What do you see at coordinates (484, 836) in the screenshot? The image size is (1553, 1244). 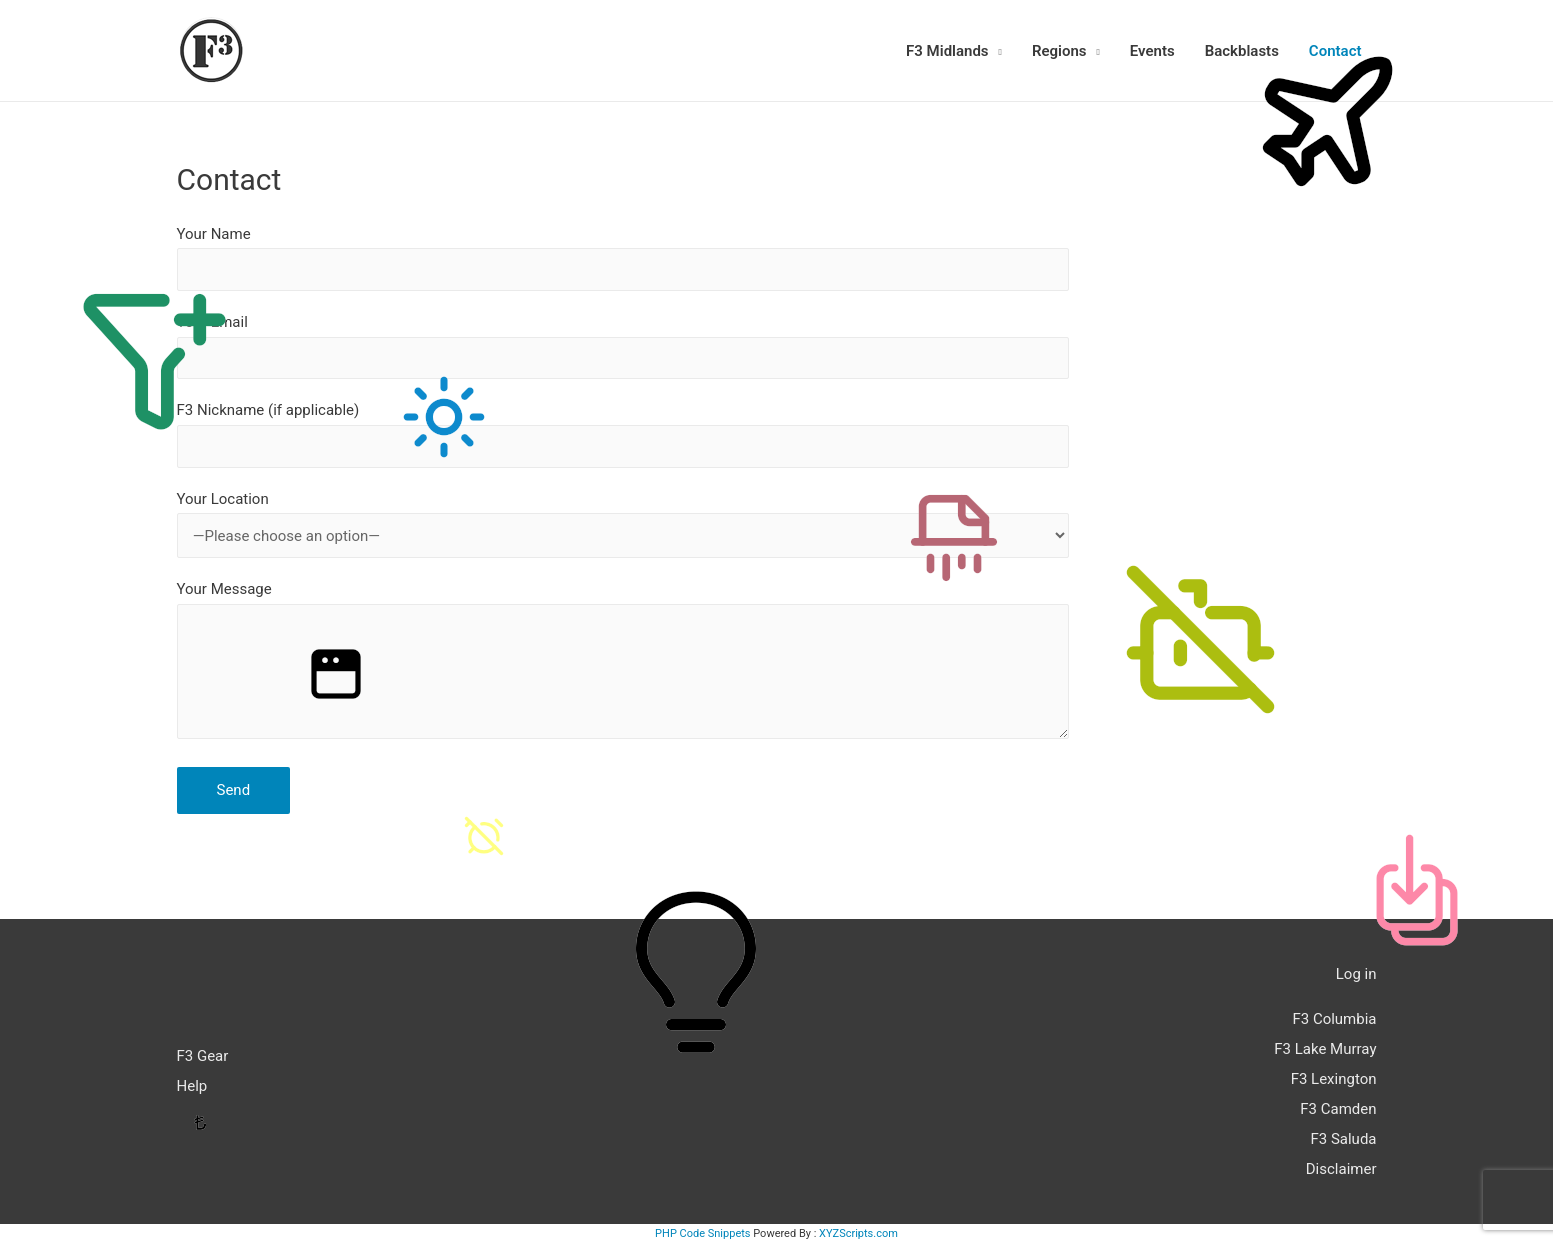 I see `disable or turn off alarm` at bounding box center [484, 836].